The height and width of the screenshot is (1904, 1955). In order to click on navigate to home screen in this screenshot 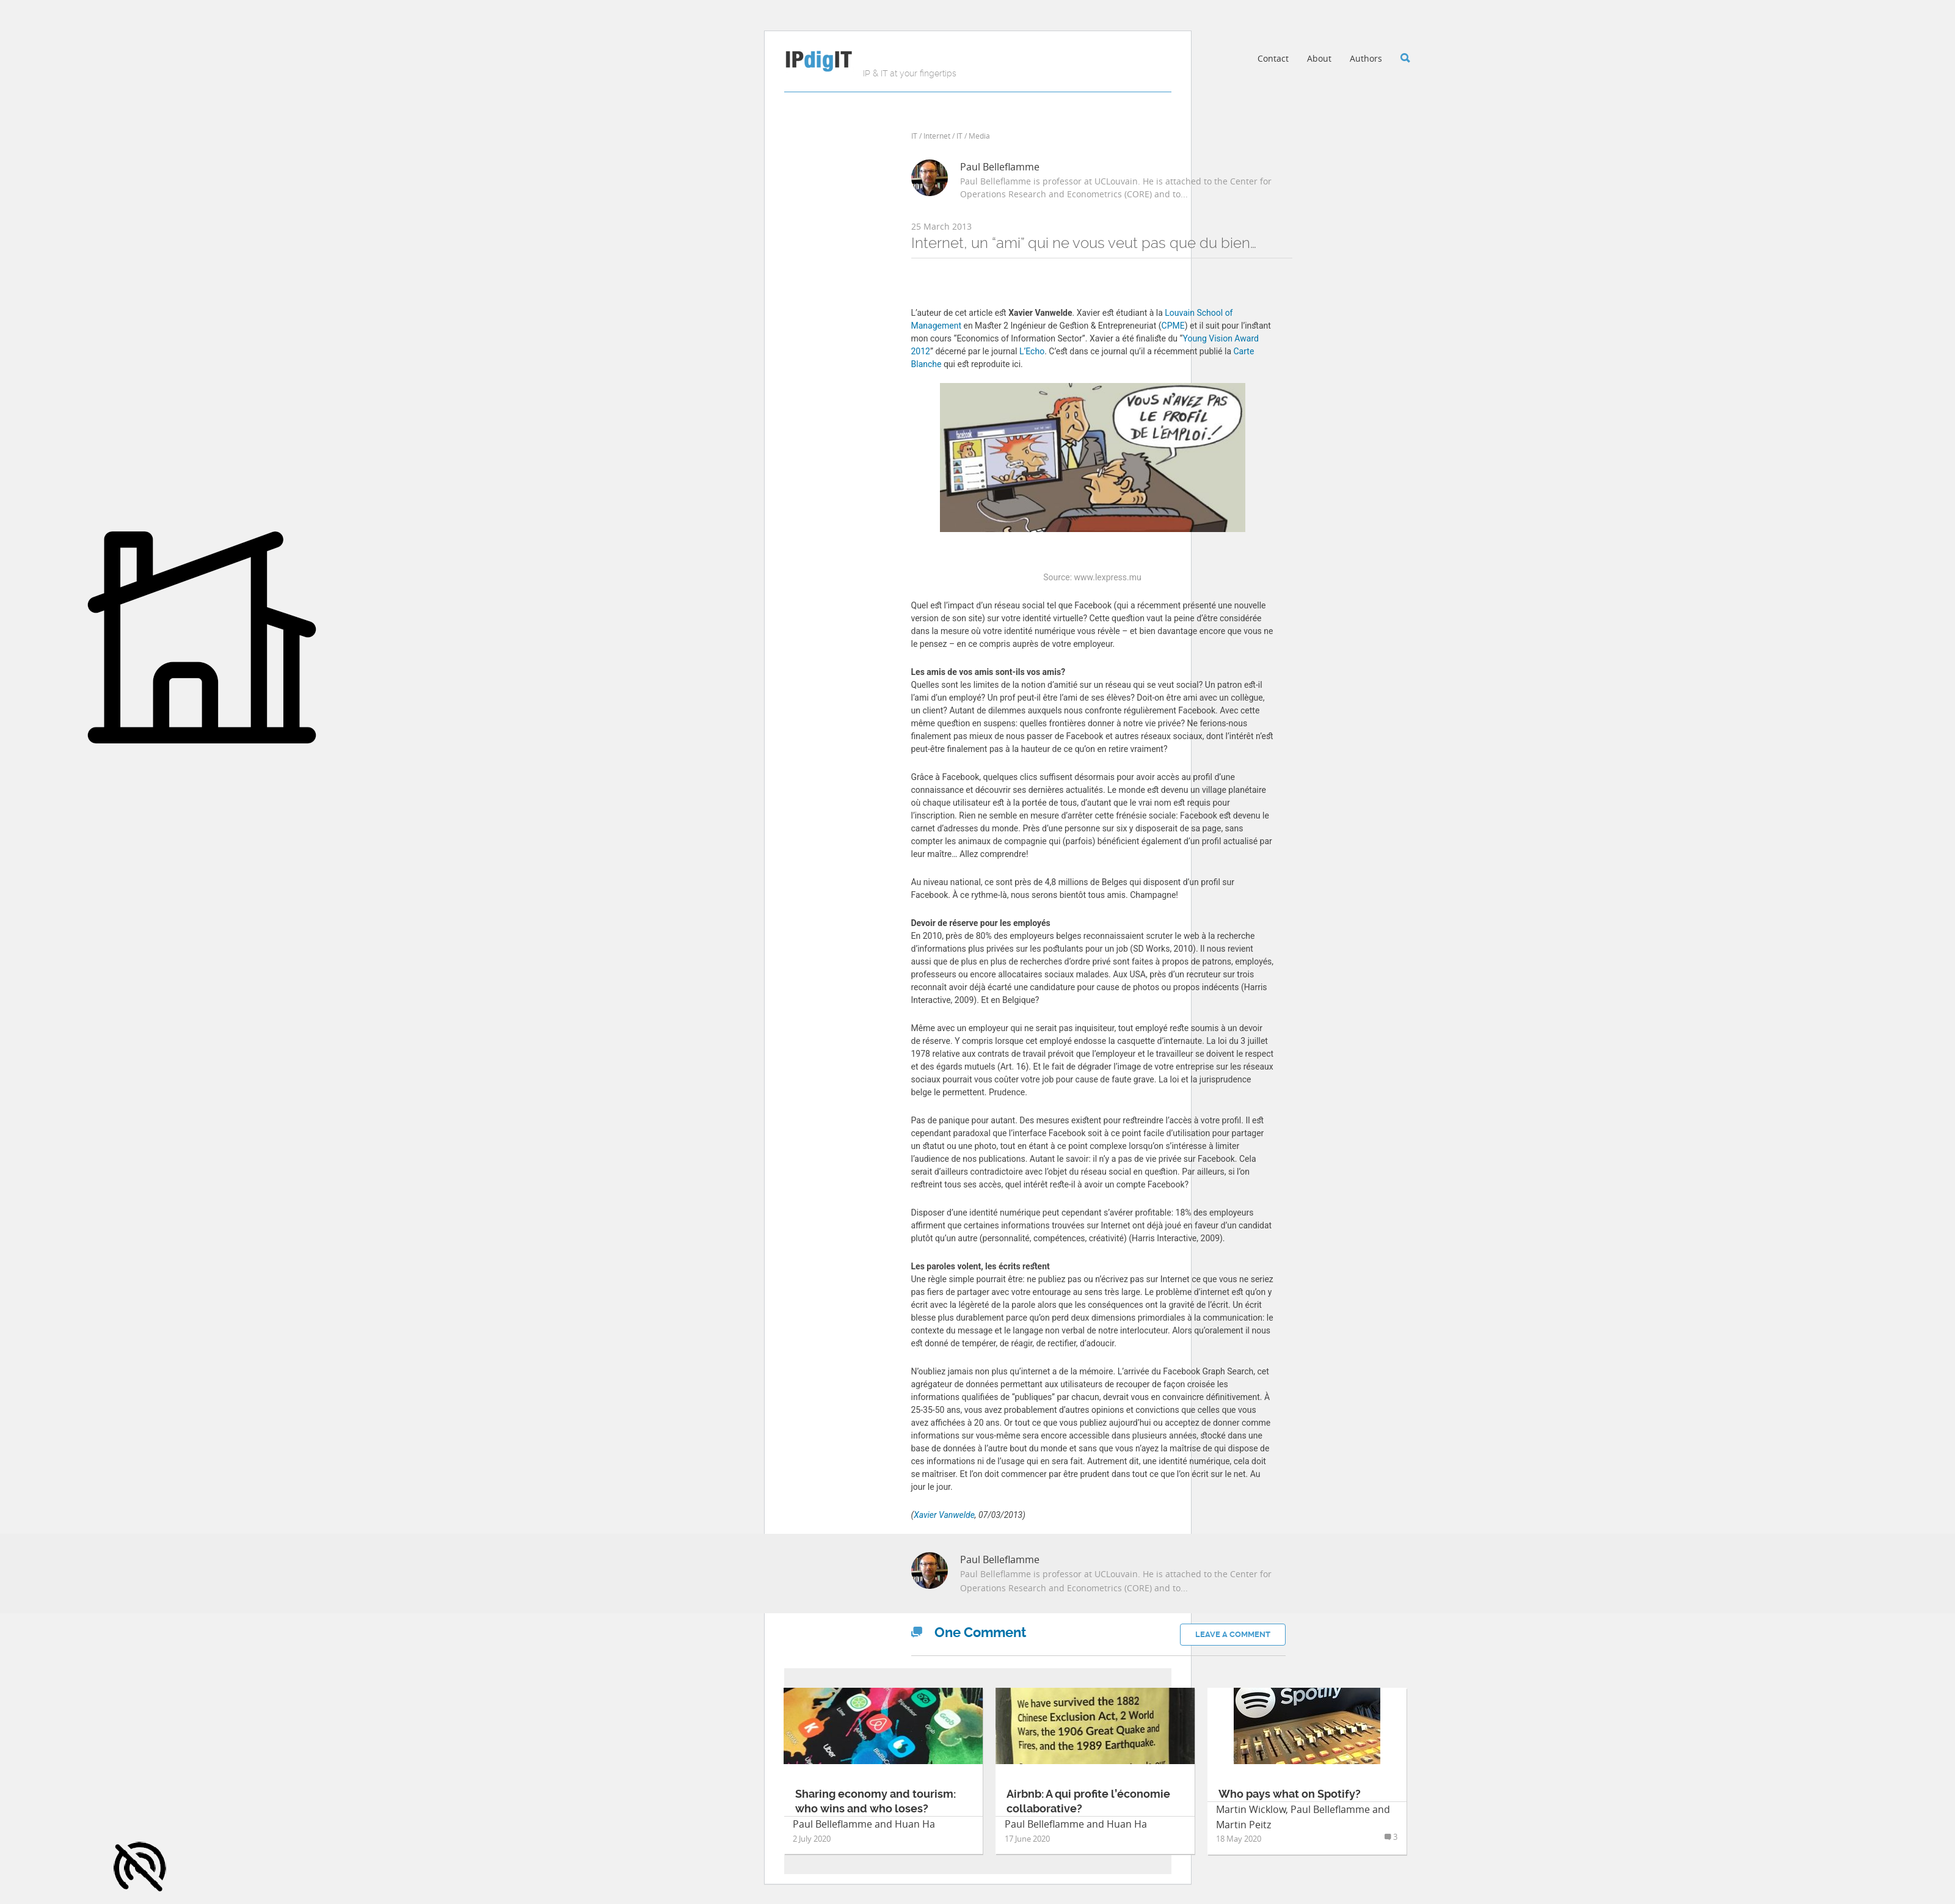, I will do `click(202, 637)`.